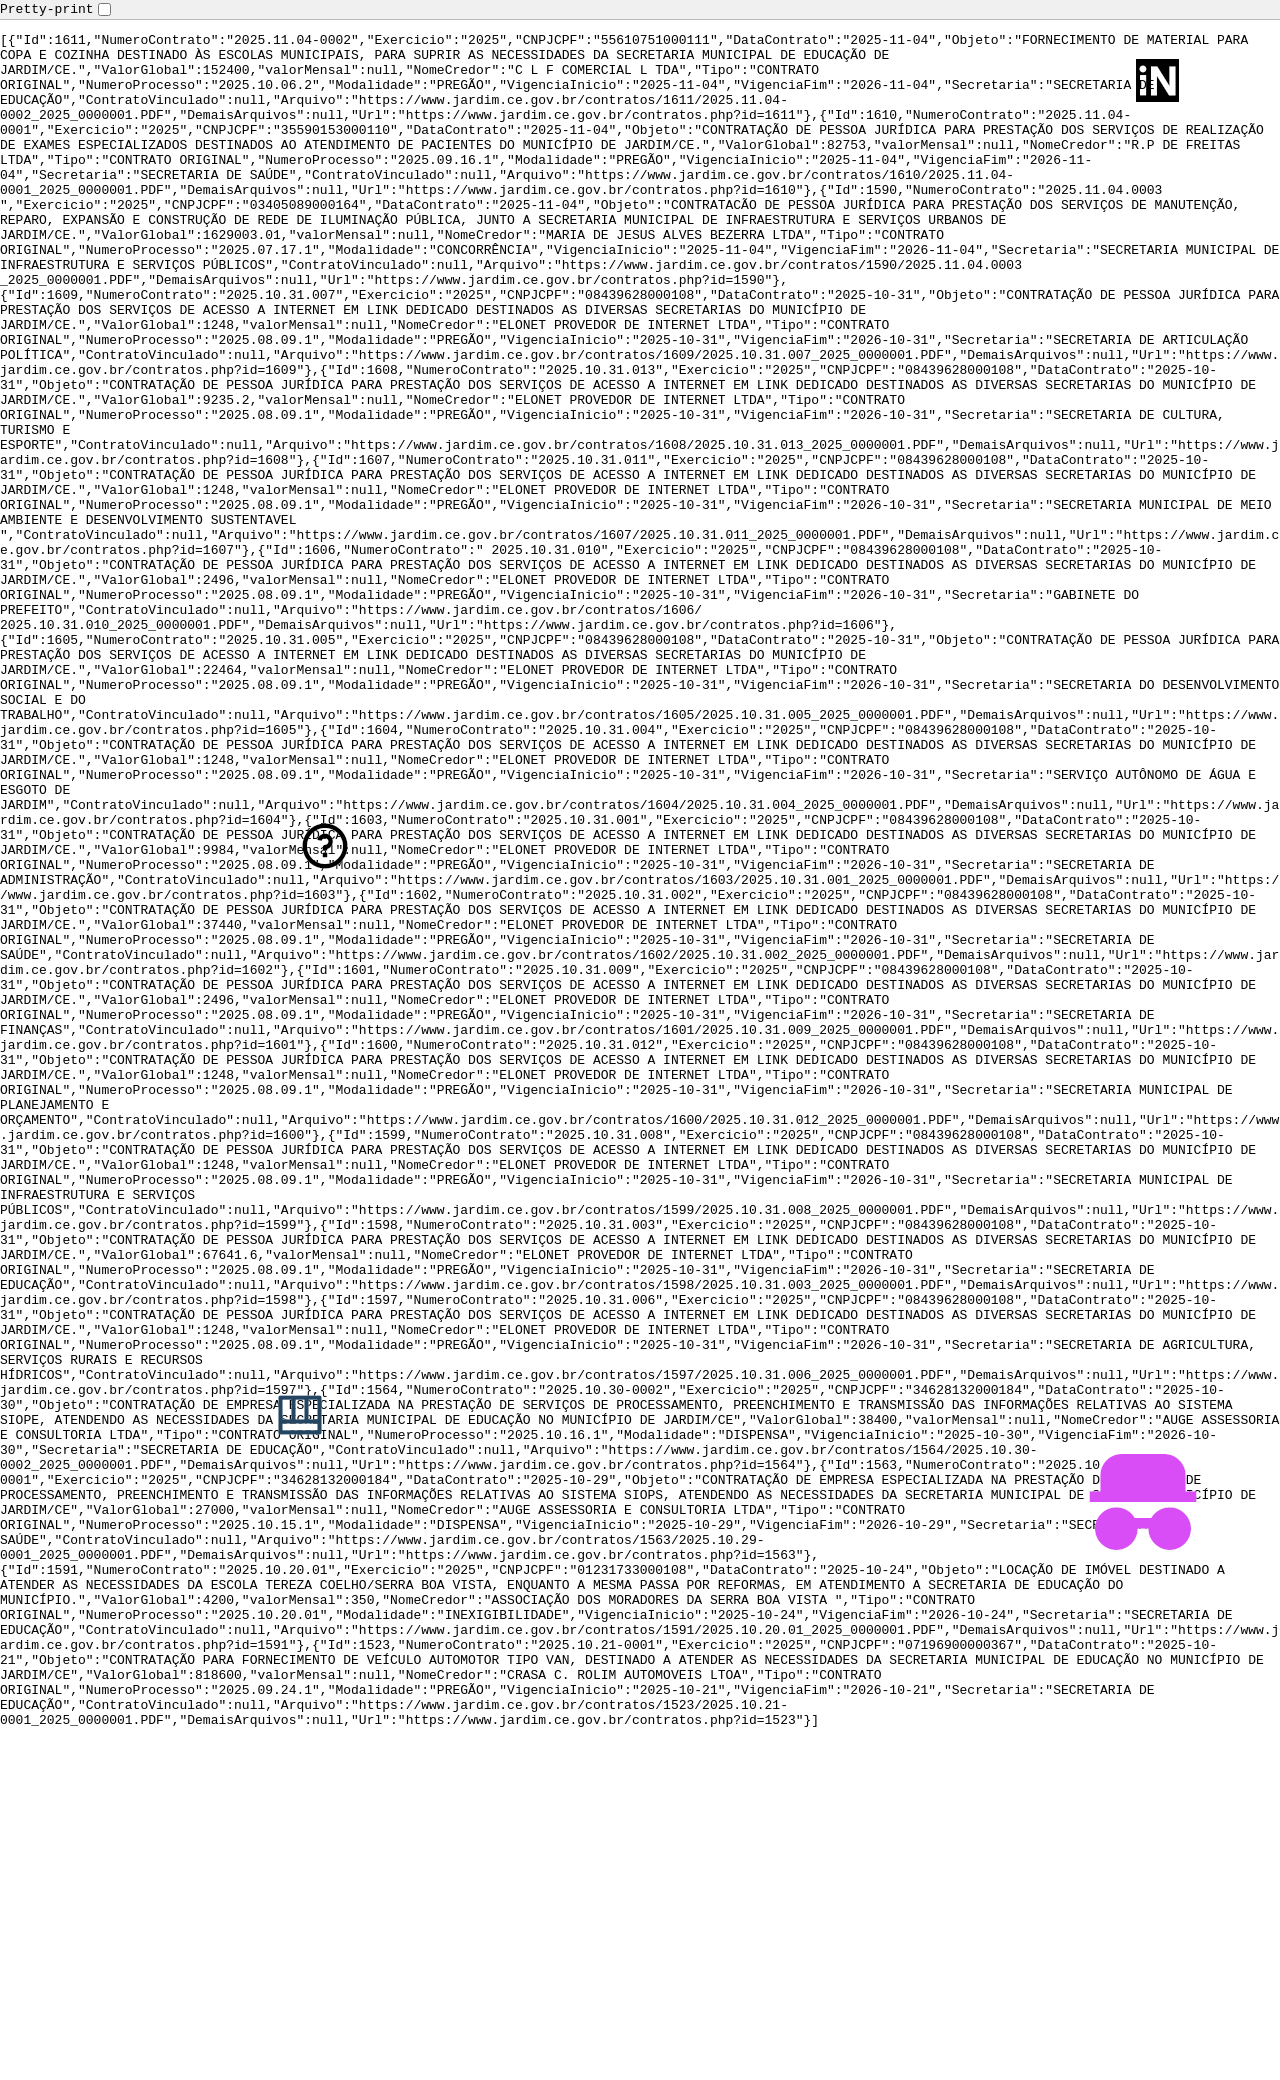 The width and height of the screenshot is (1280, 2080). What do you see at coordinates (1157, 80) in the screenshot?
I see `inspire brand logo` at bounding box center [1157, 80].